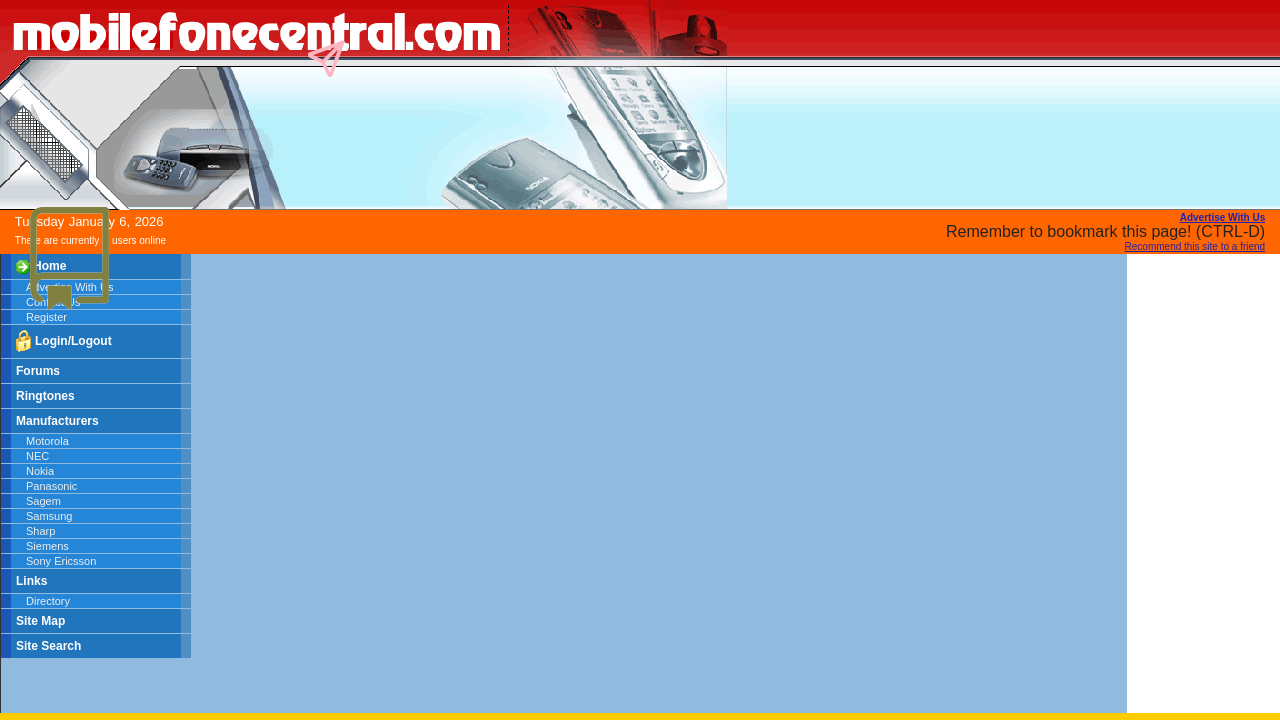 The image size is (1280, 720). What do you see at coordinates (326, 58) in the screenshot?
I see `send a message` at bounding box center [326, 58].